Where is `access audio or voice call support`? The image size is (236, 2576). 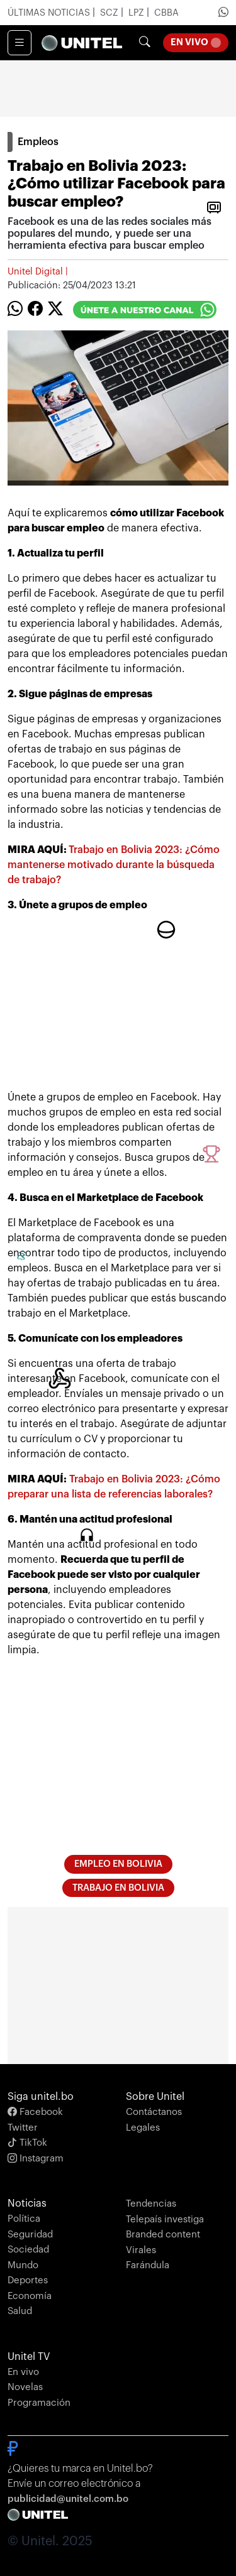 access audio or voice call support is located at coordinates (87, 1536).